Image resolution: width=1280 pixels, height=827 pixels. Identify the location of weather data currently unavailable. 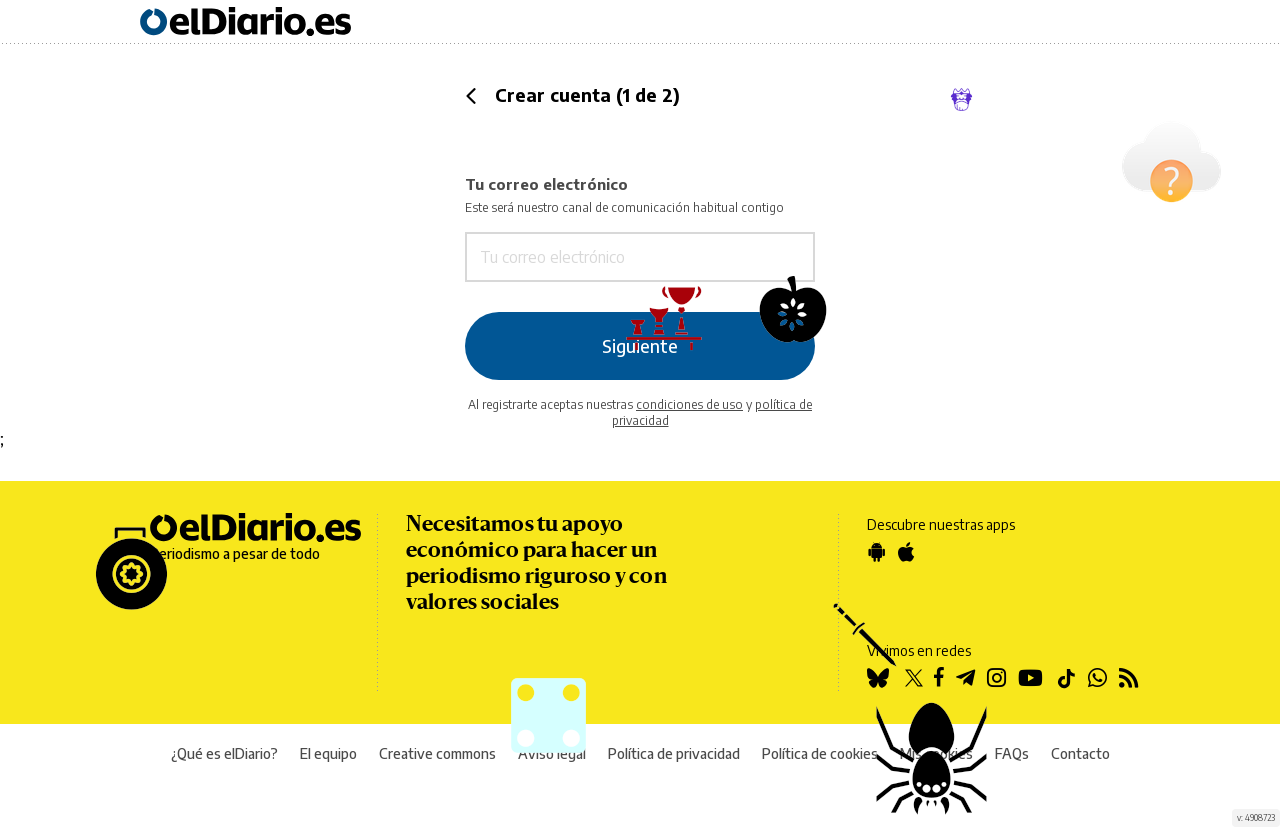
(1171, 161).